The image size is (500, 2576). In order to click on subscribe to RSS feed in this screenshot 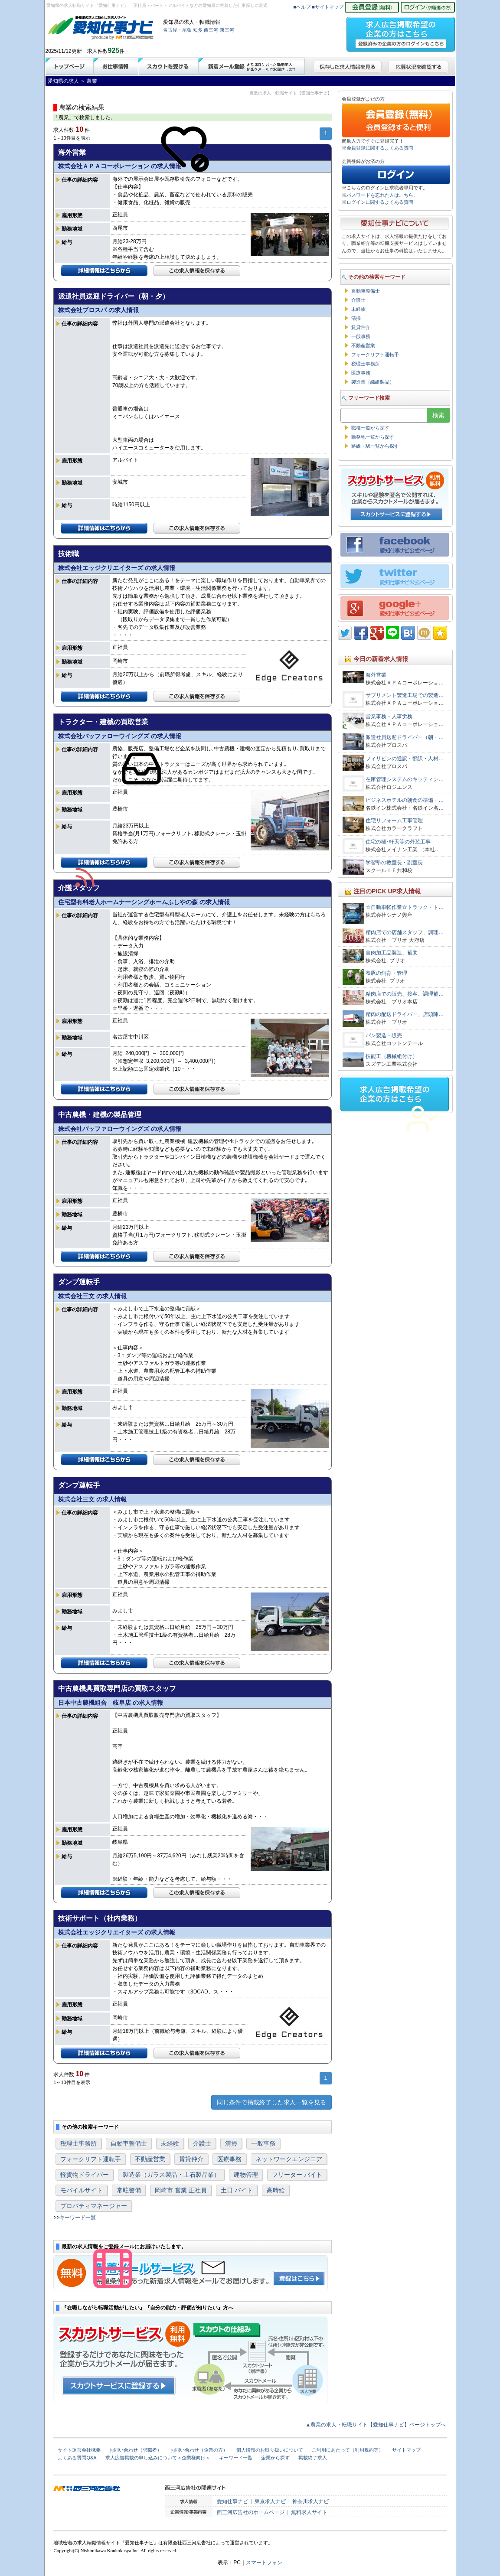, I will do `click(85, 877)`.